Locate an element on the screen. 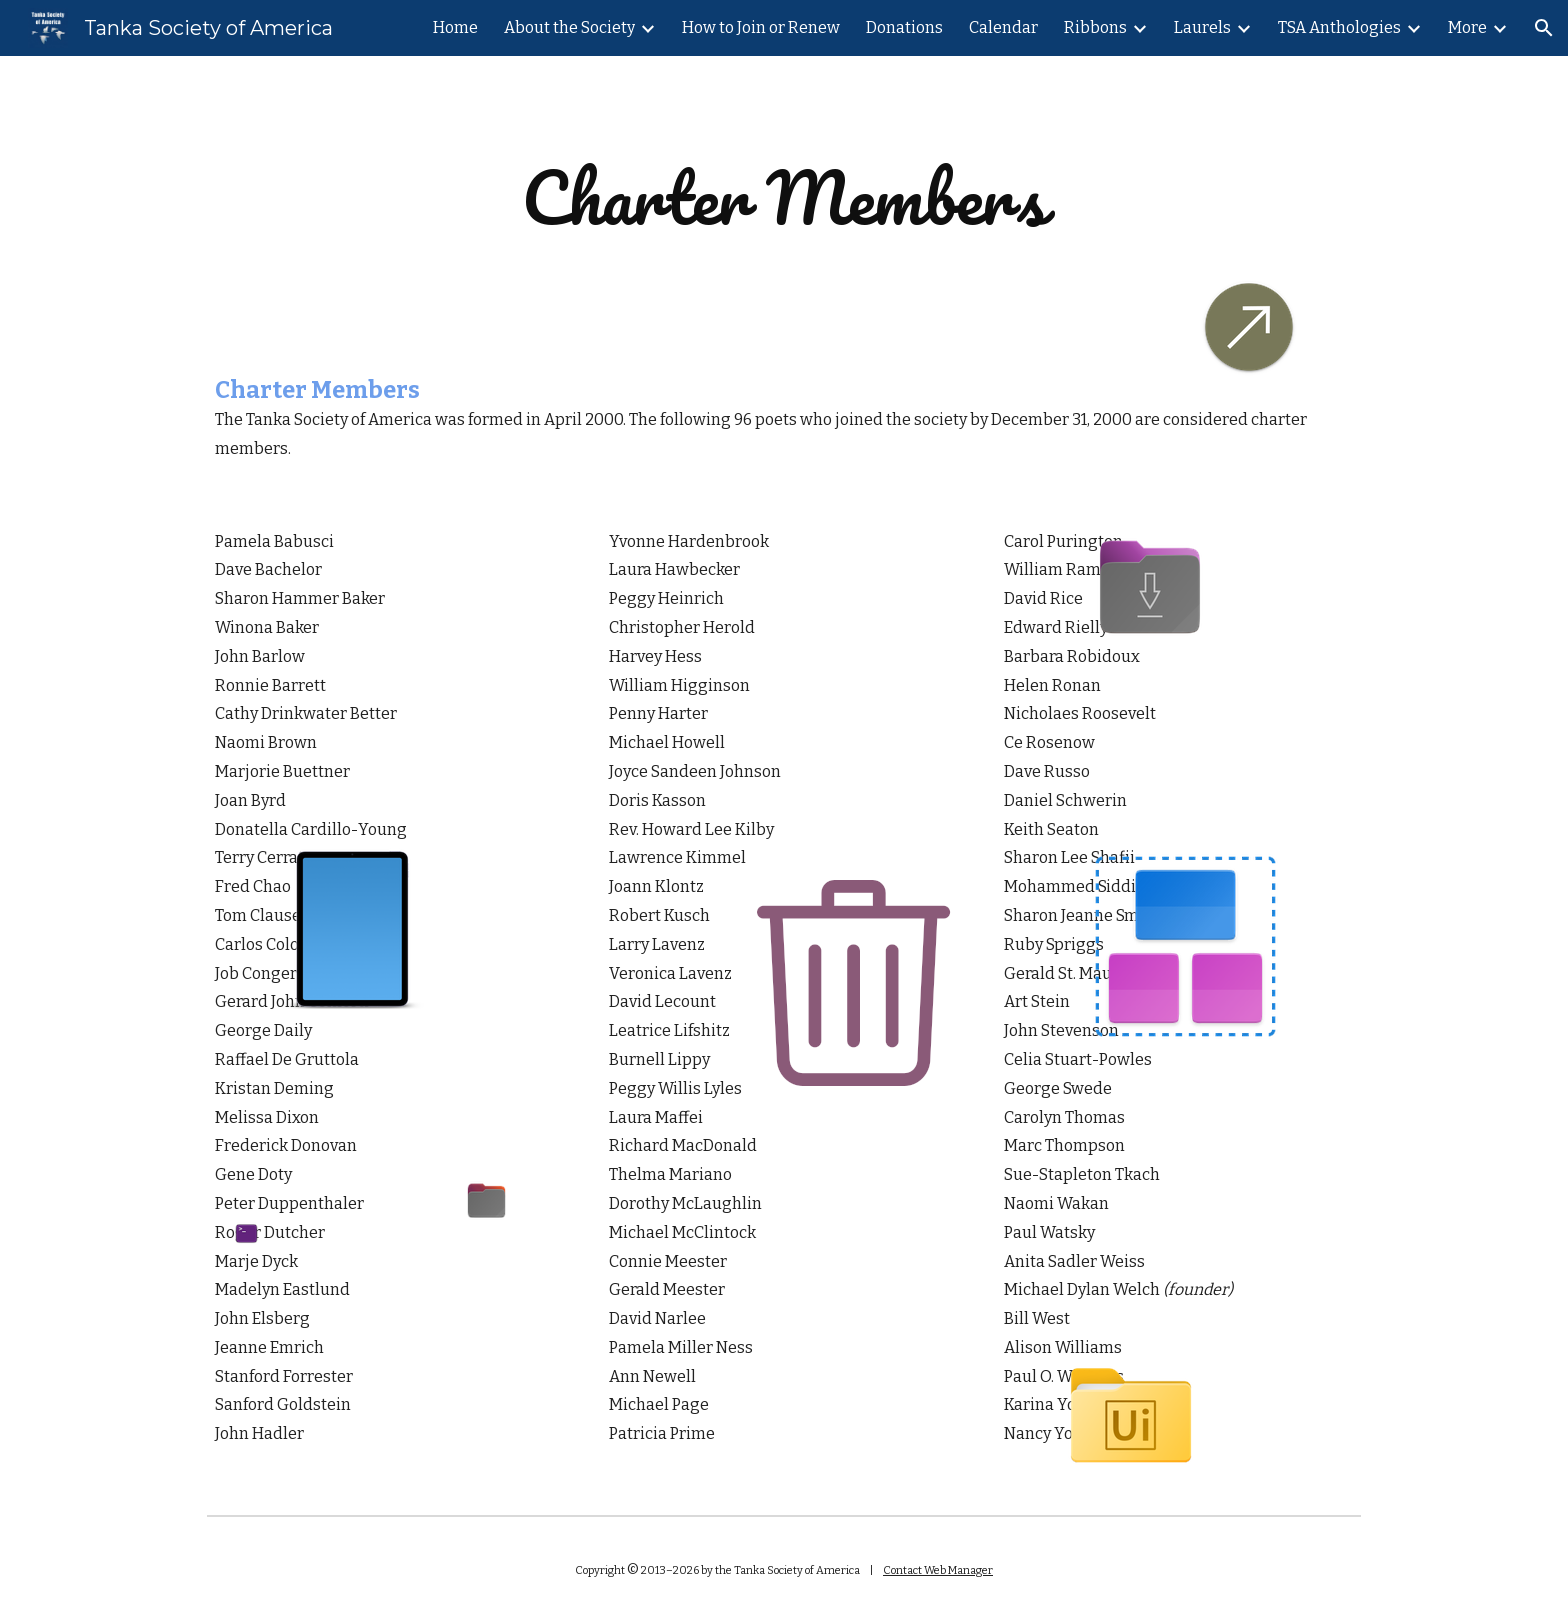  clear file history is located at coordinates (860, 983).